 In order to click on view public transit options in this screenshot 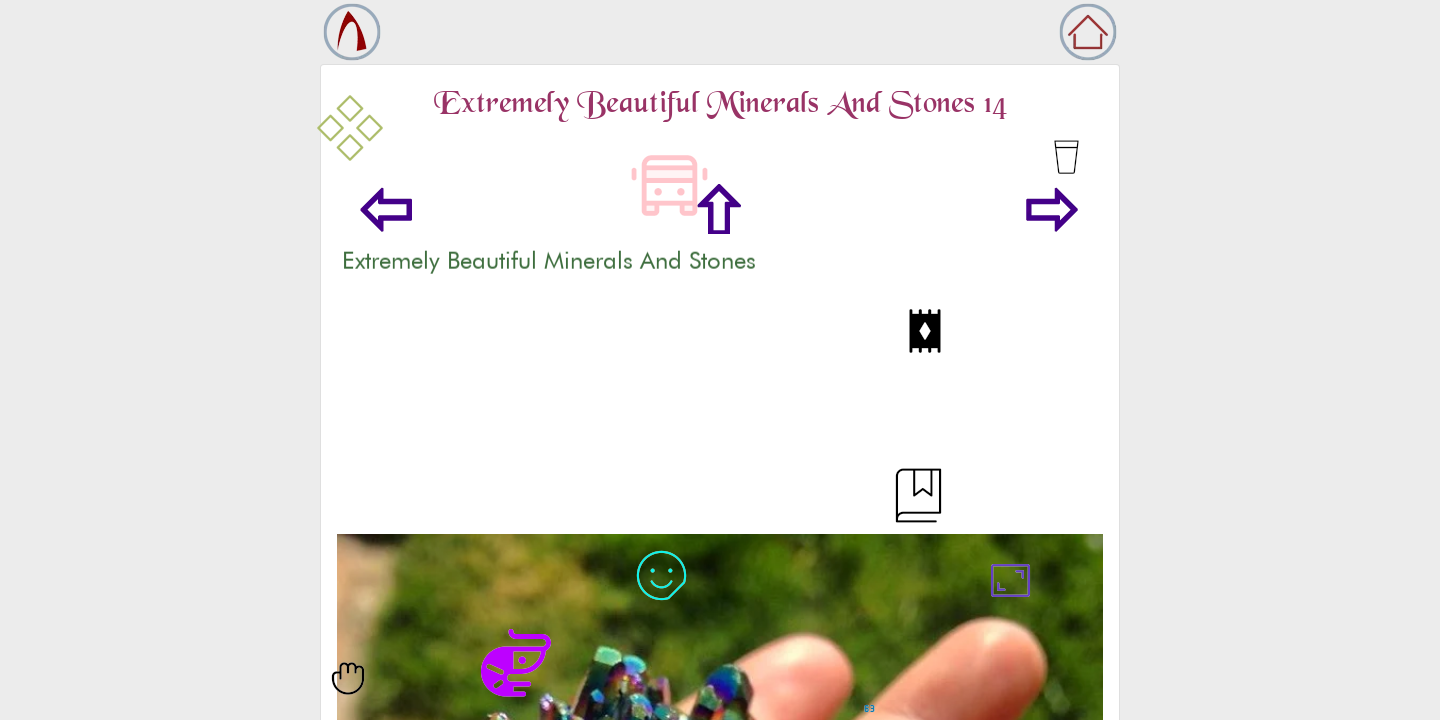, I will do `click(669, 185)`.